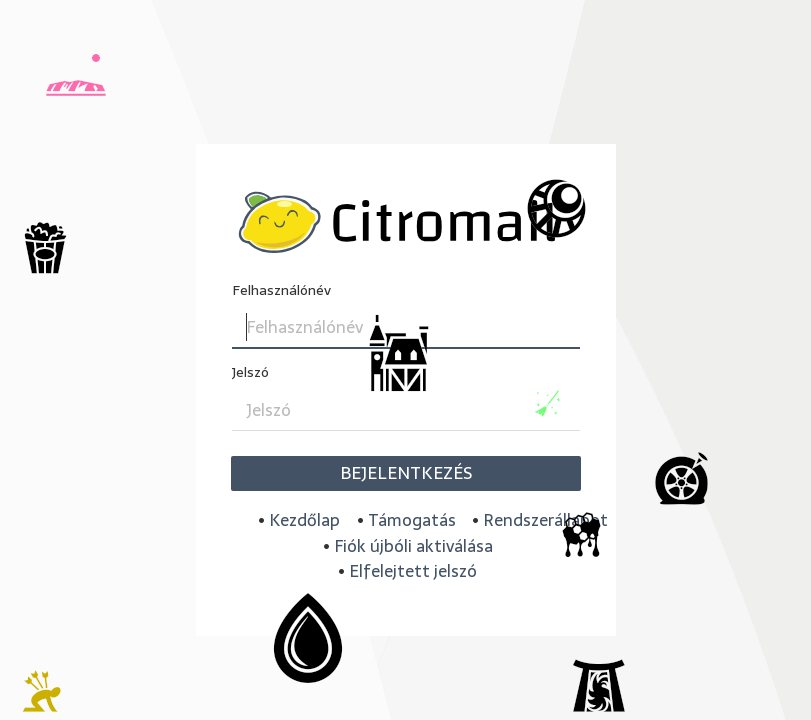 The width and height of the screenshot is (811, 720). Describe the element at coordinates (681, 478) in the screenshot. I see `report a flat tire or vehicle issue` at that location.